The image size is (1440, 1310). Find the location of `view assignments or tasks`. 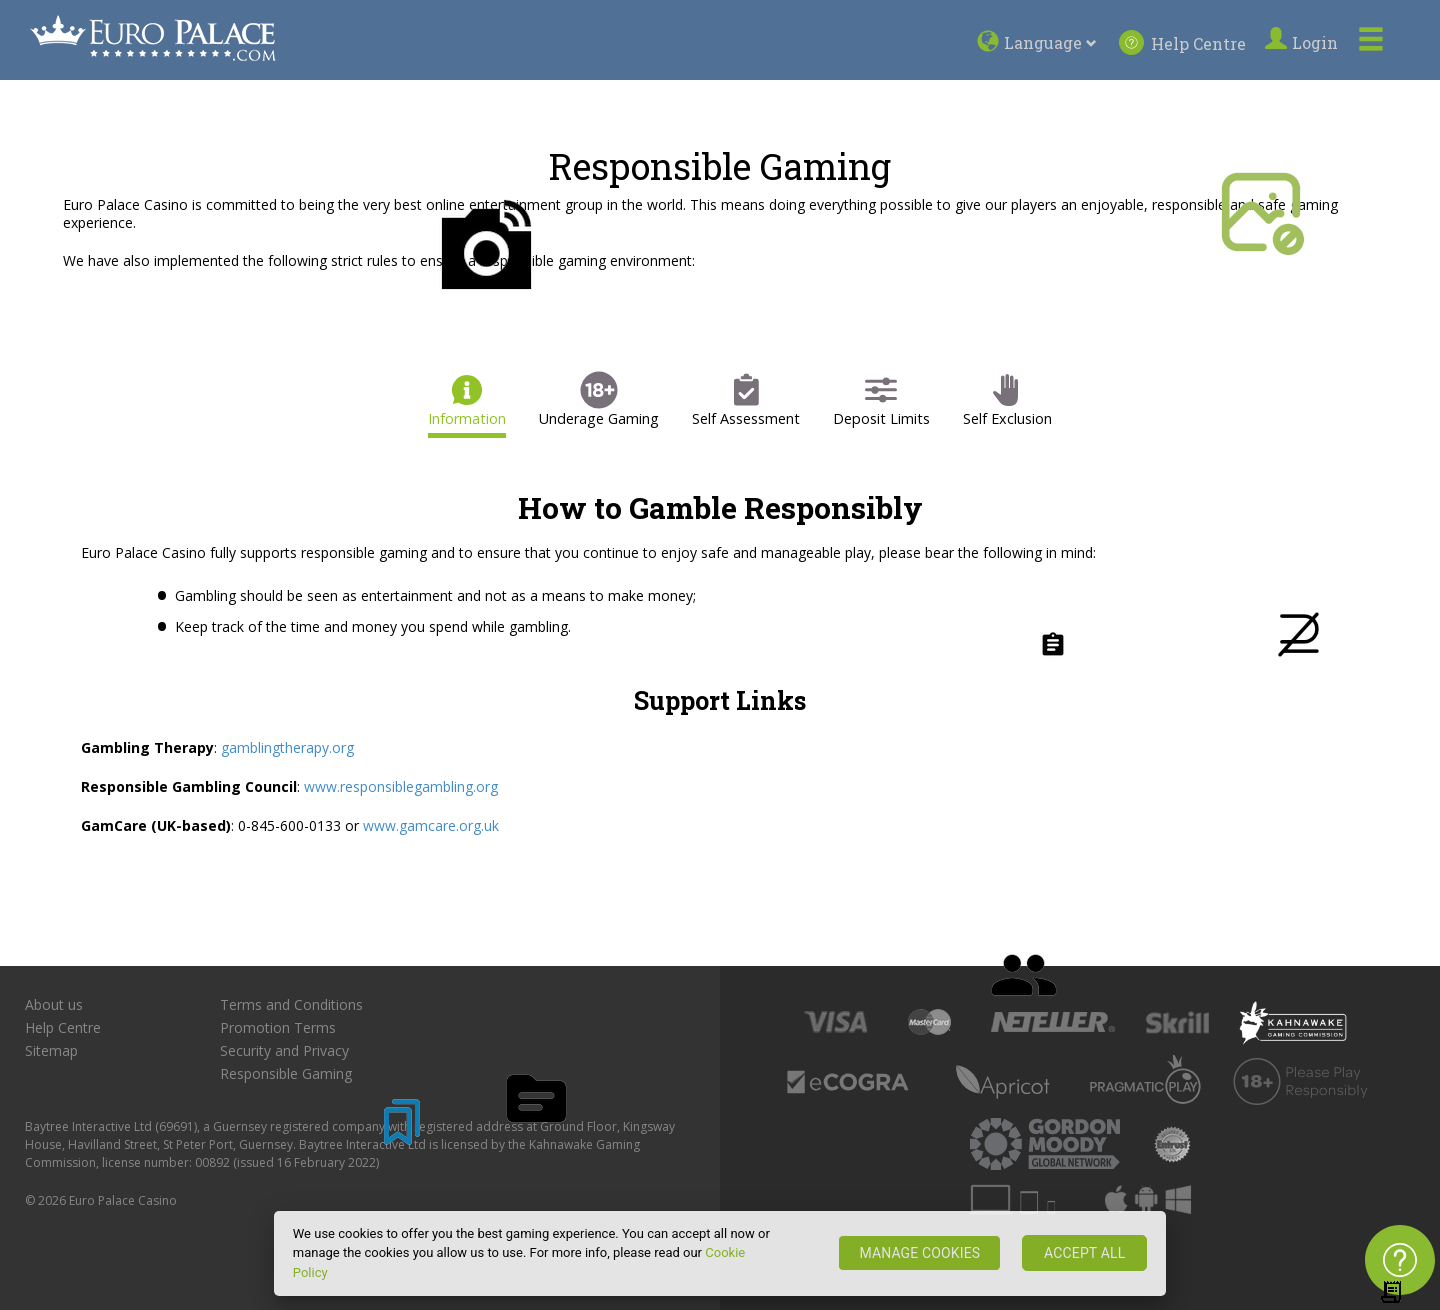

view assignments or tasks is located at coordinates (1053, 645).